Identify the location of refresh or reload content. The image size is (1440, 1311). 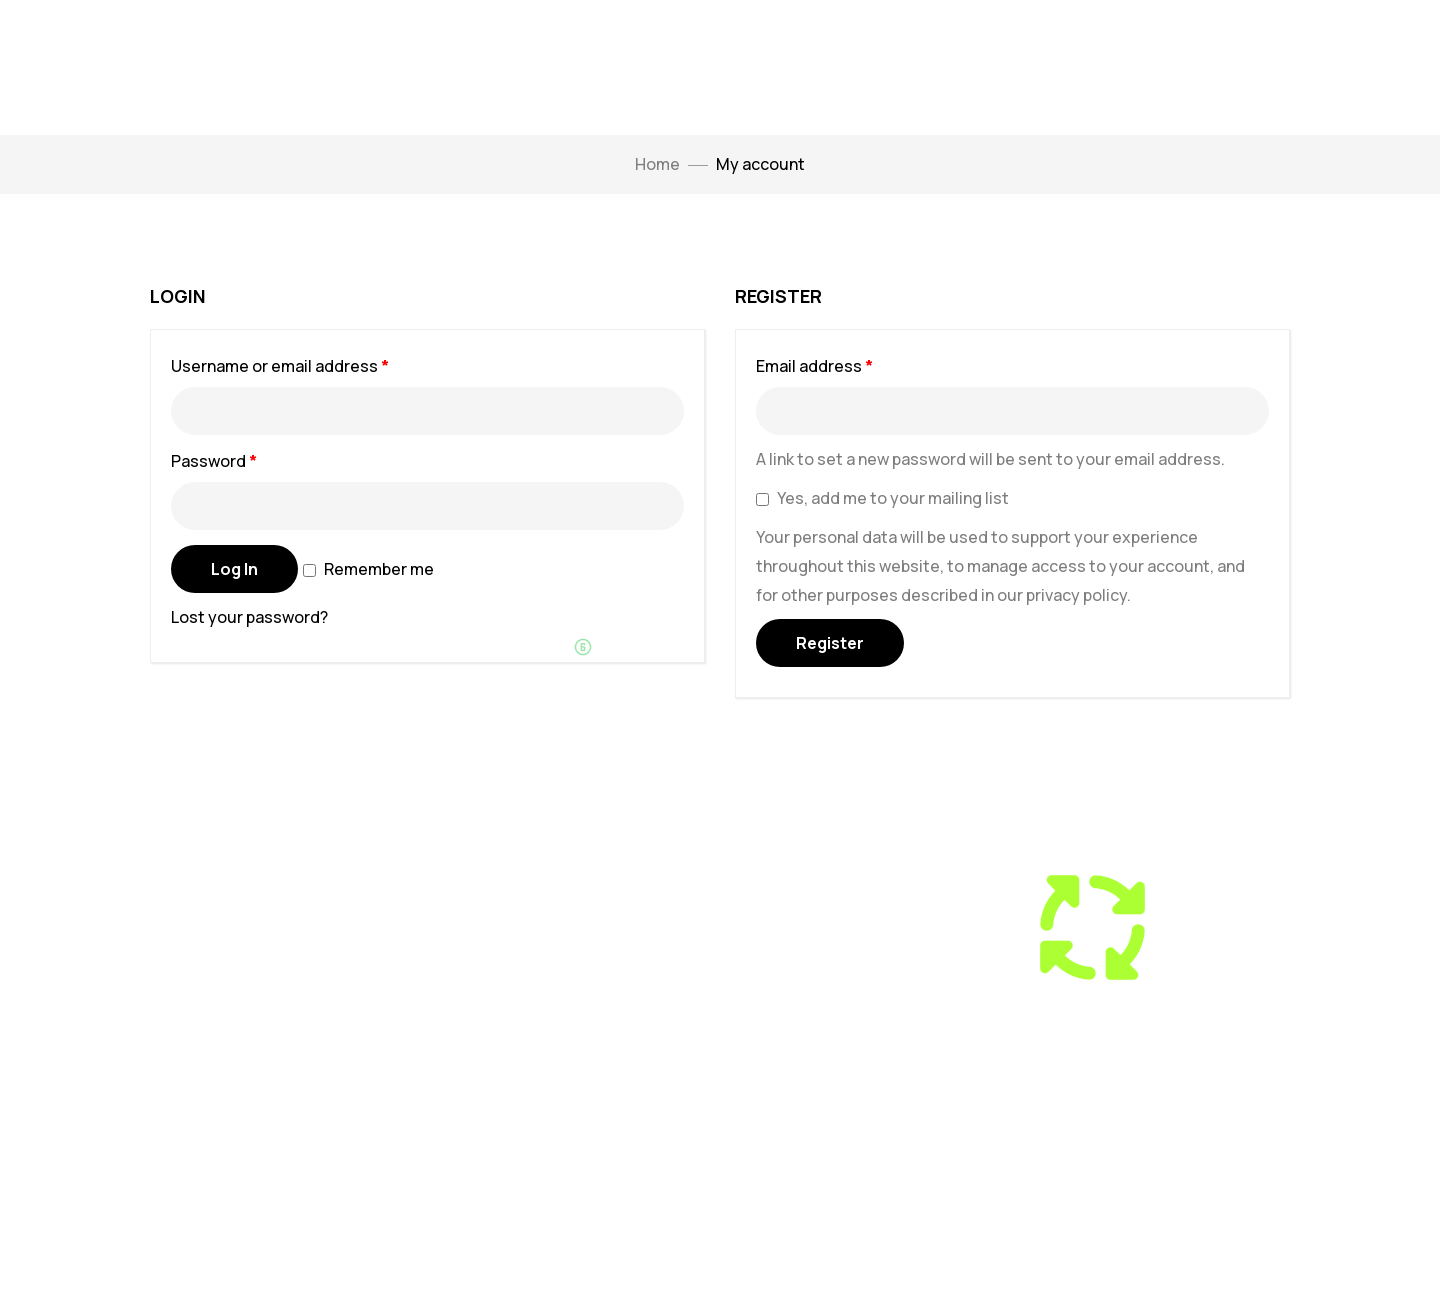
(1092, 927).